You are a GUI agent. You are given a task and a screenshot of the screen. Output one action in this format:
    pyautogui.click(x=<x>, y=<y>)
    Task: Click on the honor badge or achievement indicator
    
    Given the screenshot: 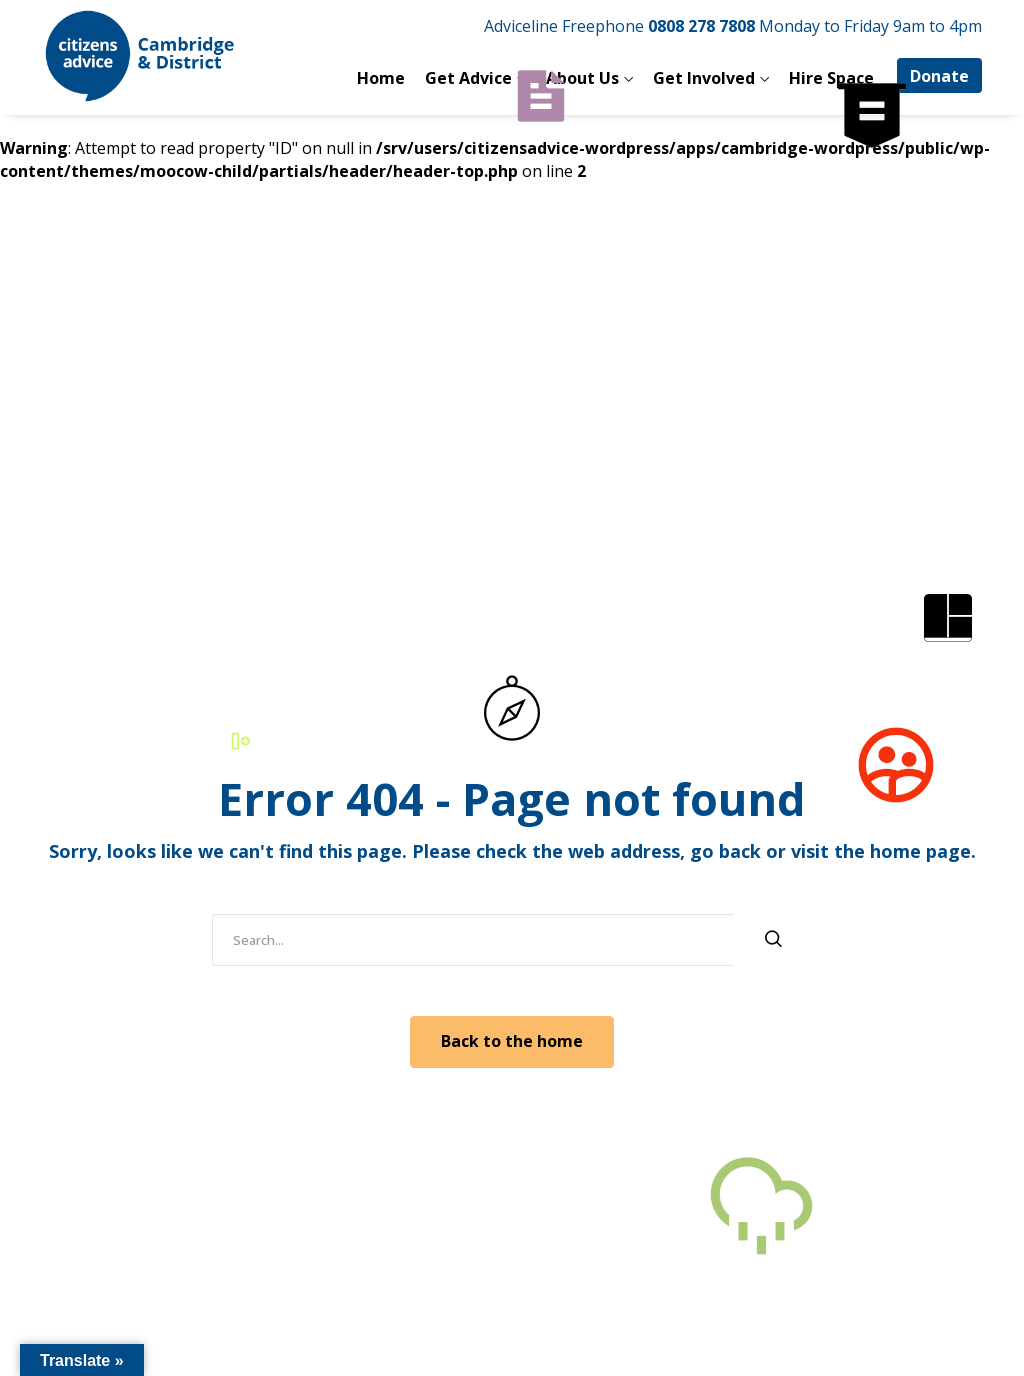 What is the action you would take?
    pyautogui.click(x=872, y=114)
    